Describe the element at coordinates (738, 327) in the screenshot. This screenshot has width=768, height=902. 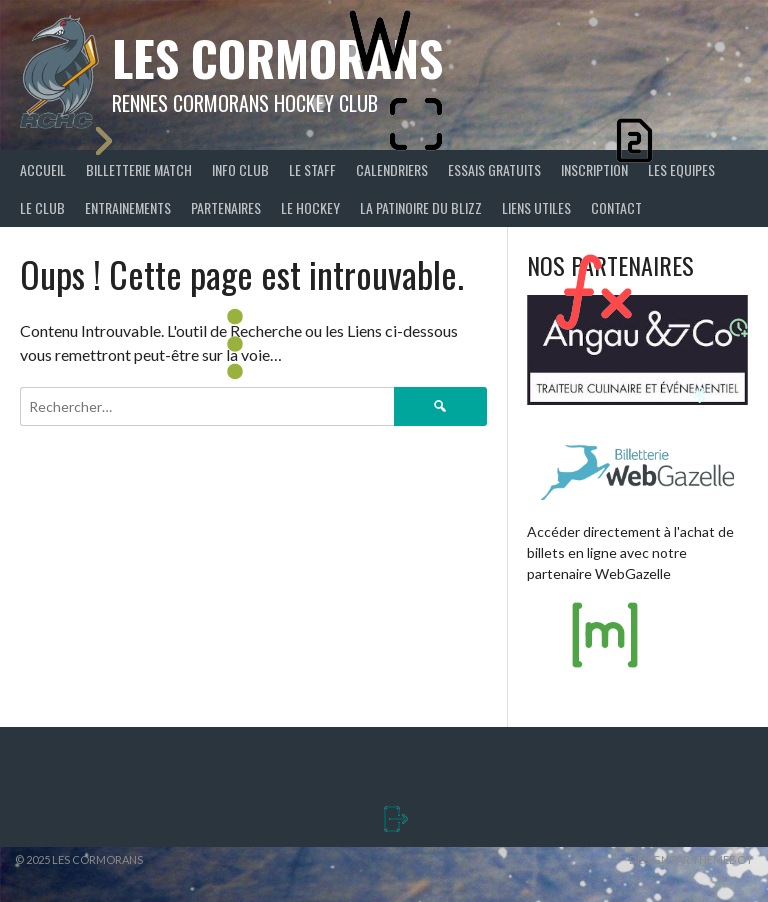
I see `add a new timer or alarm` at that location.